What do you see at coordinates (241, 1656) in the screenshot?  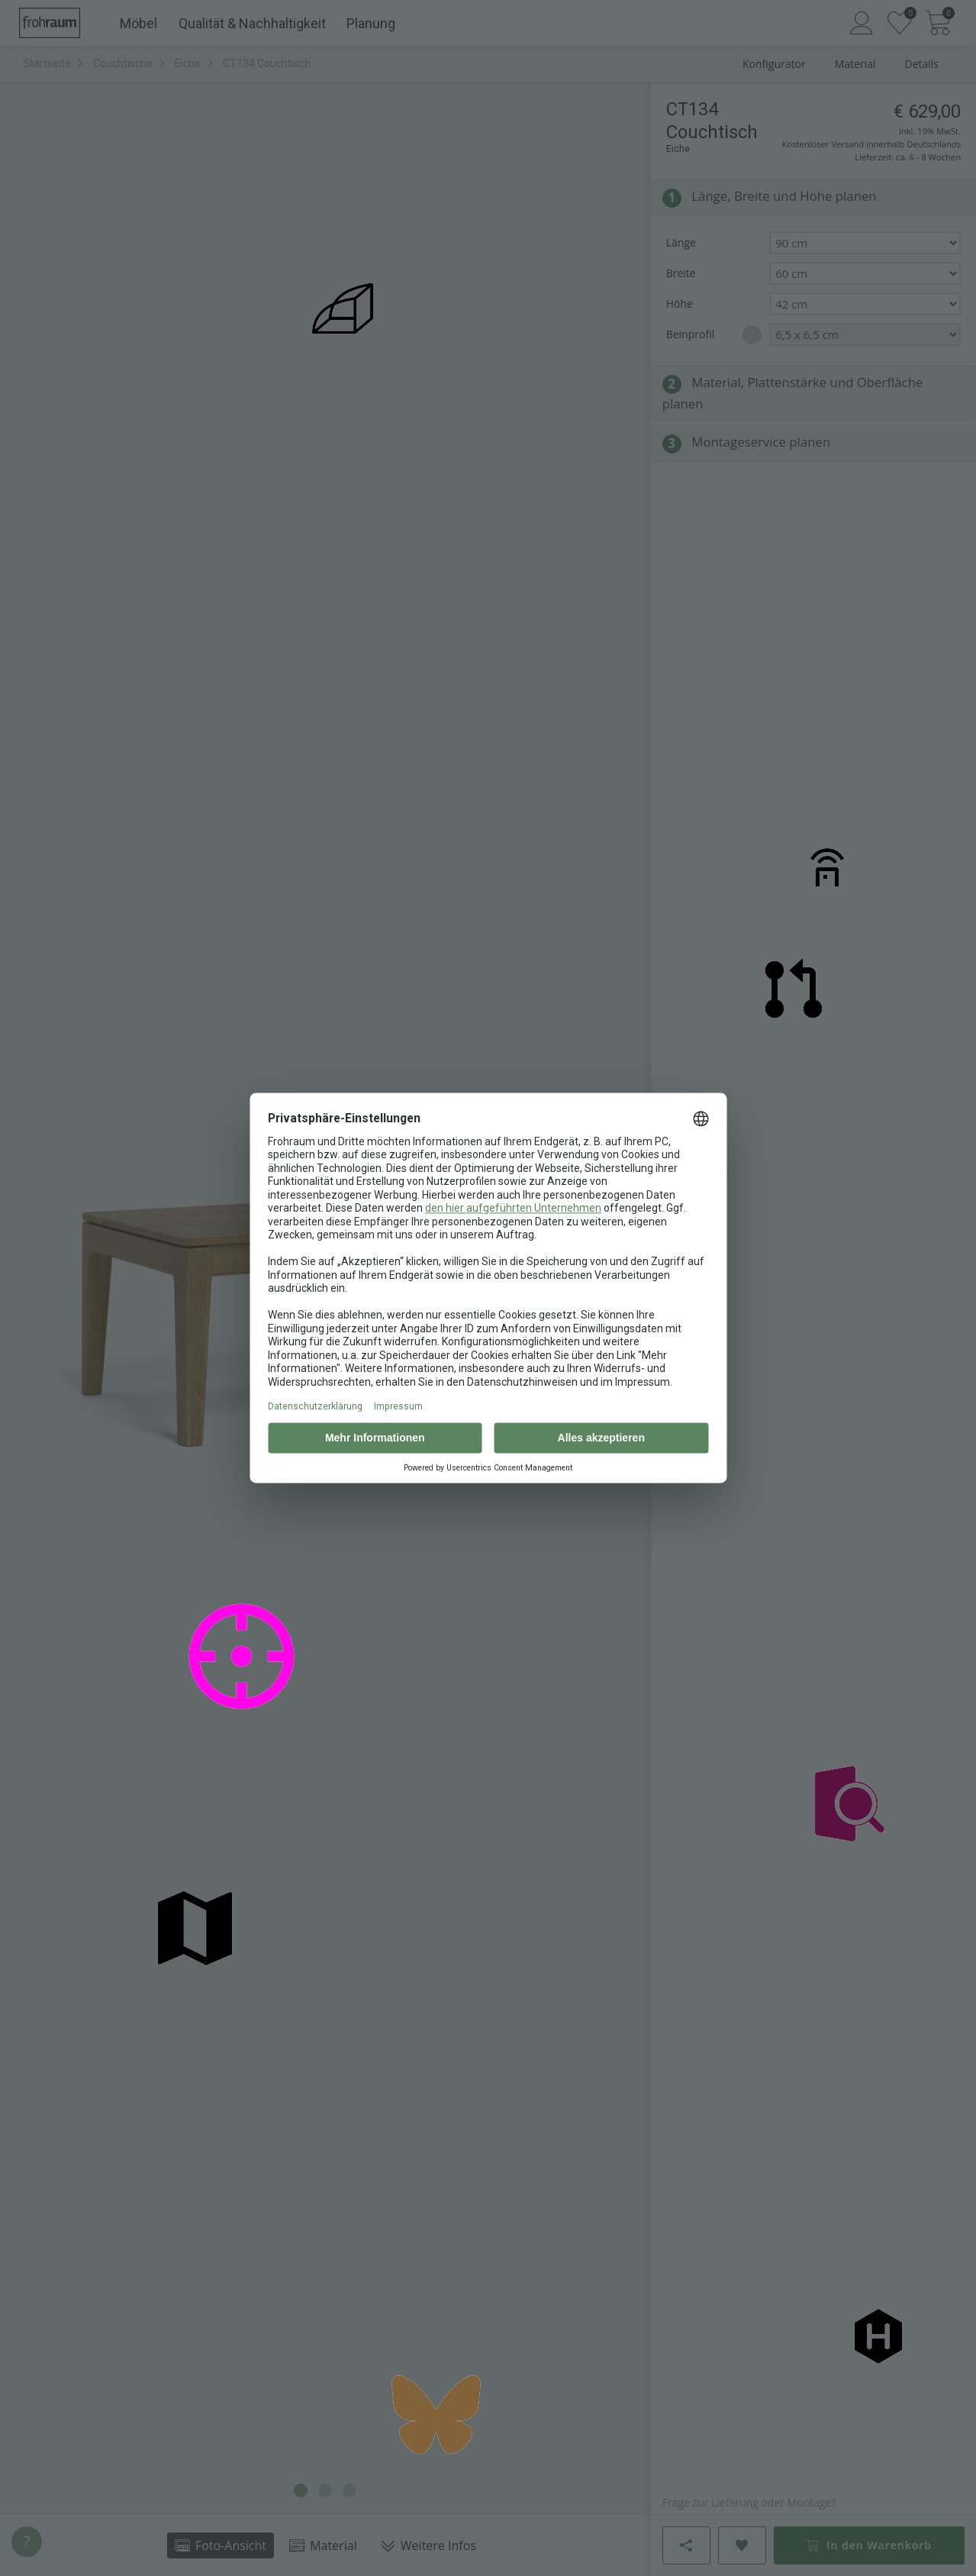 I see `center or focus on current location` at bounding box center [241, 1656].